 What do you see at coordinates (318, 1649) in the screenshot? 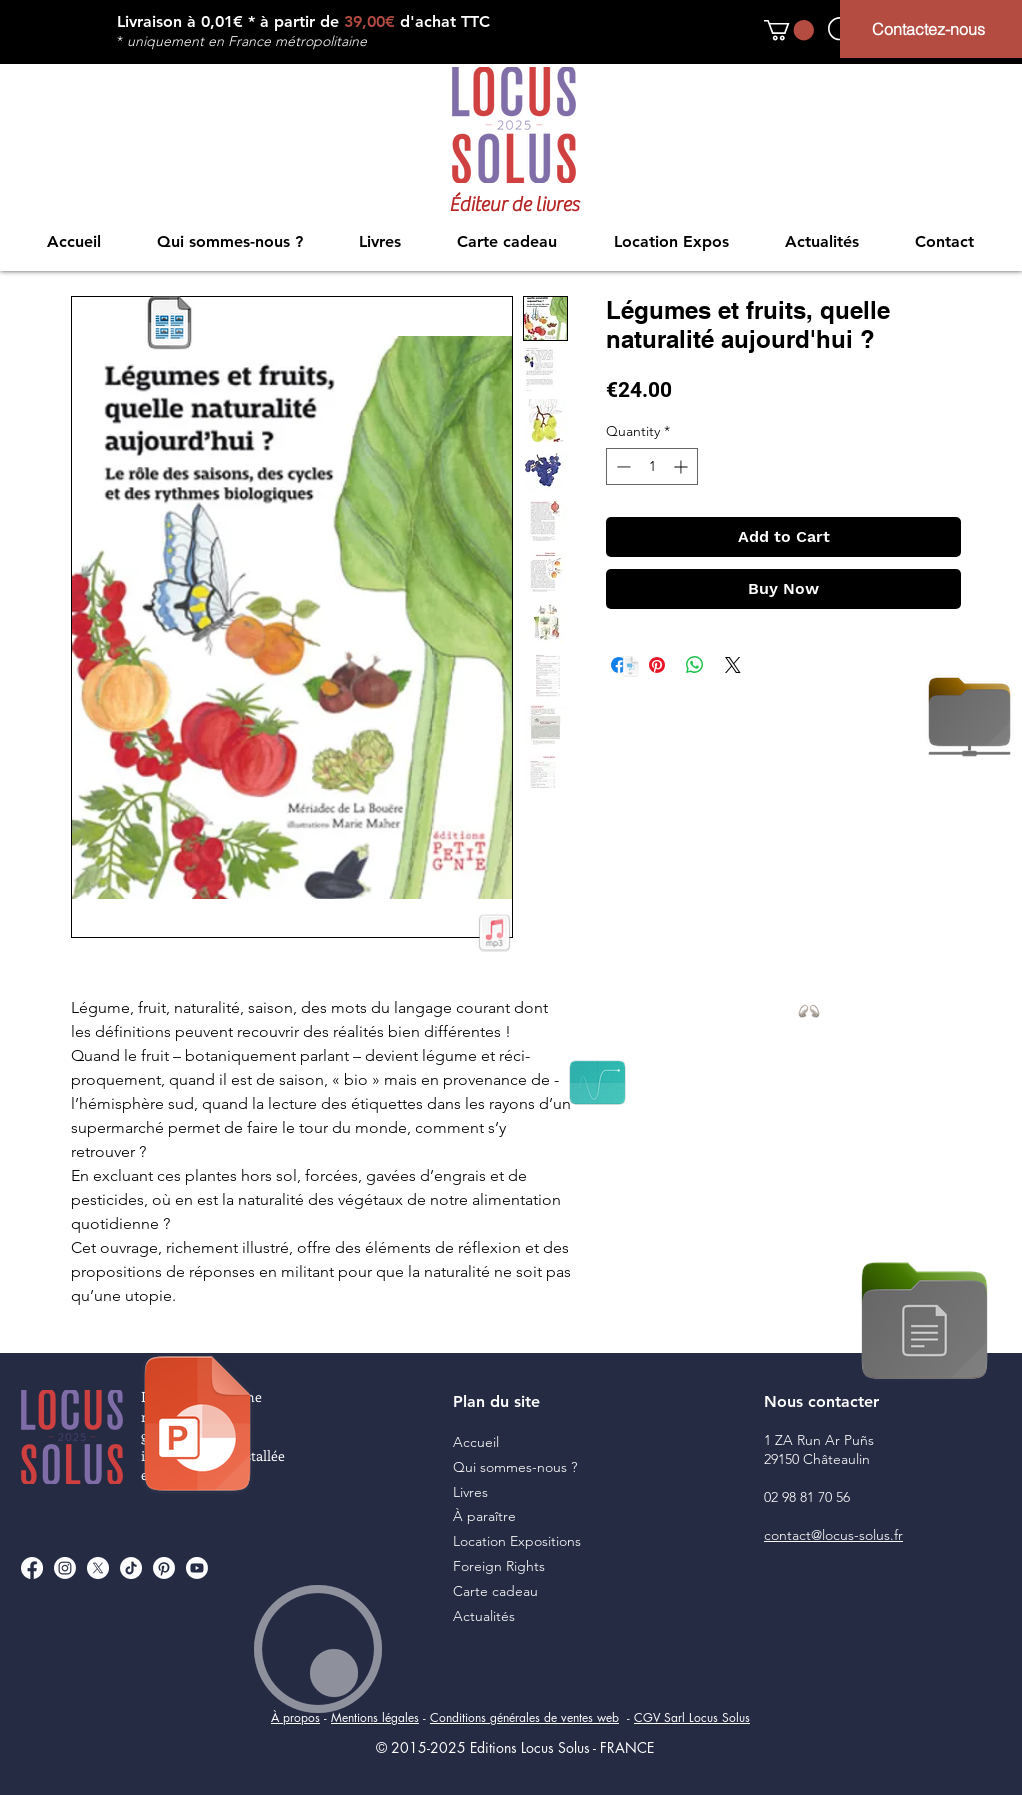
I see `quassel IRC client is currently inactive or disconnected` at bounding box center [318, 1649].